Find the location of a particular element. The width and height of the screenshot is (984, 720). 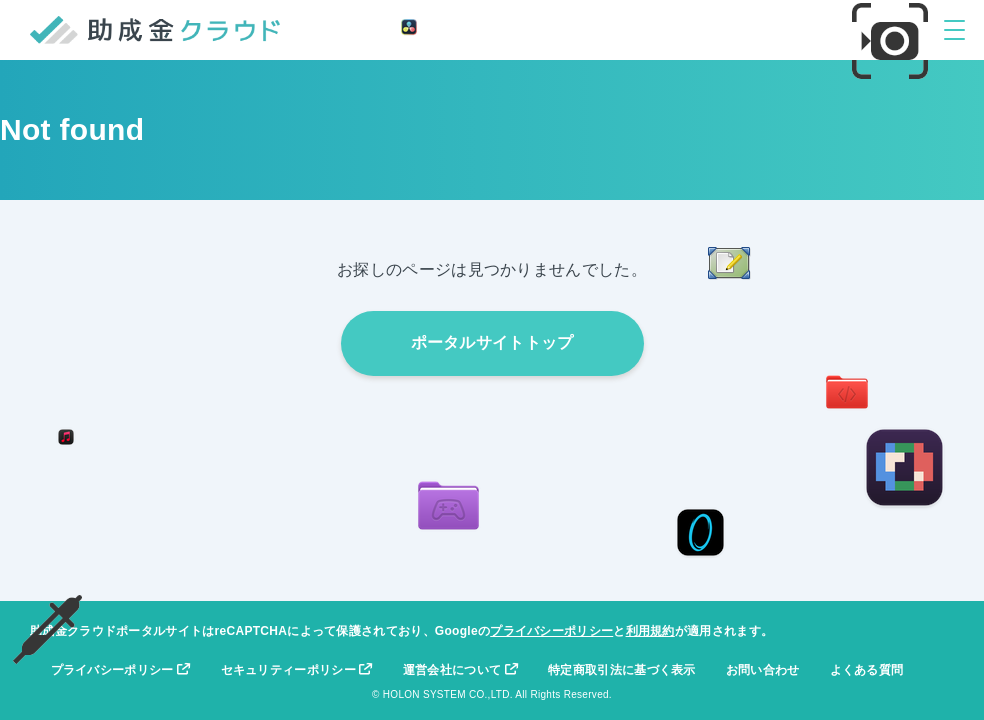

indicates a file or shortcut saved to desktop is located at coordinates (729, 263).